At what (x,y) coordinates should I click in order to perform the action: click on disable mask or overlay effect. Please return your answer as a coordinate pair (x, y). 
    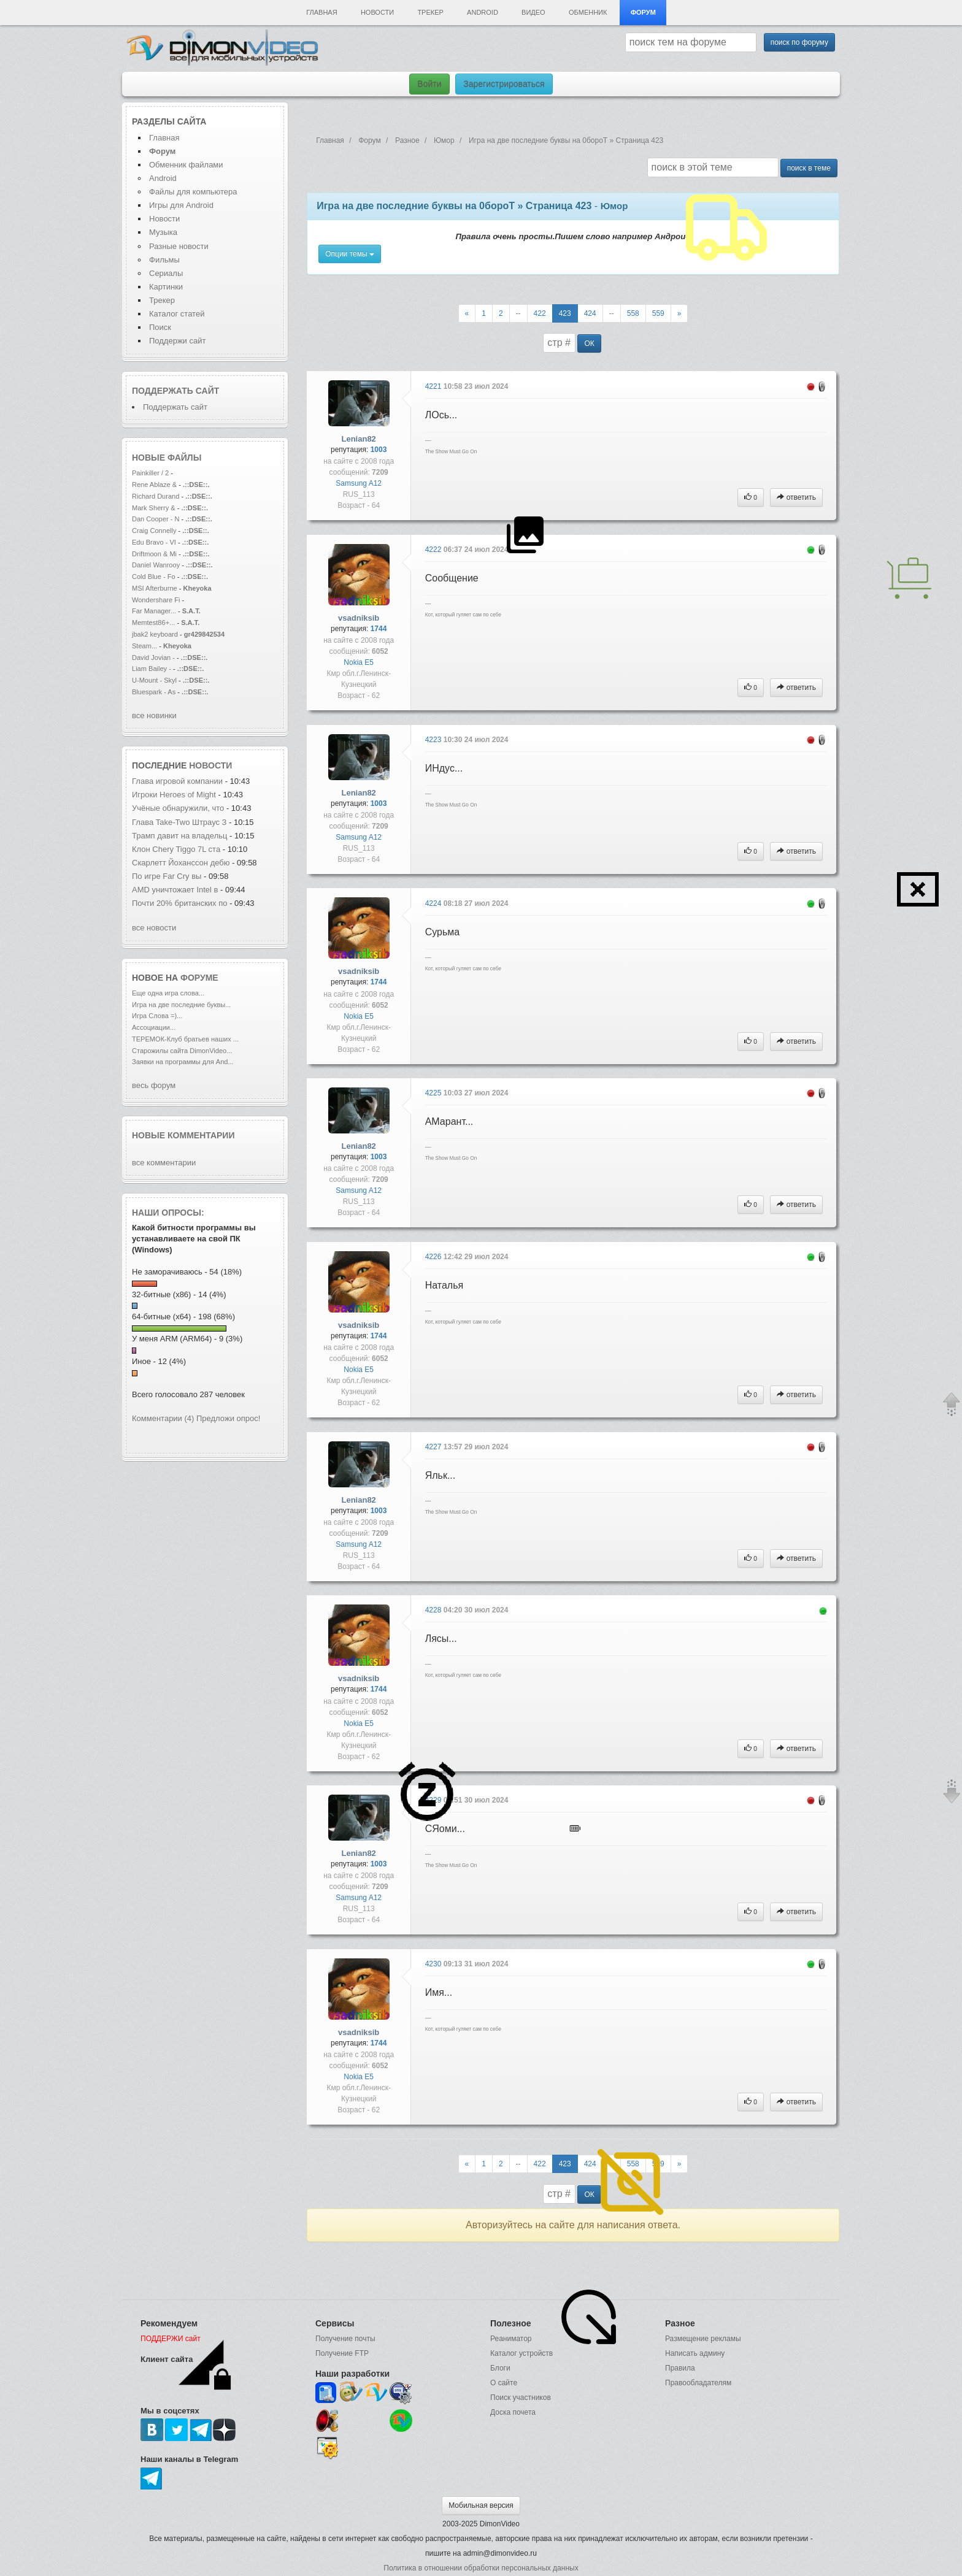
    Looking at the image, I should click on (630, 2182).